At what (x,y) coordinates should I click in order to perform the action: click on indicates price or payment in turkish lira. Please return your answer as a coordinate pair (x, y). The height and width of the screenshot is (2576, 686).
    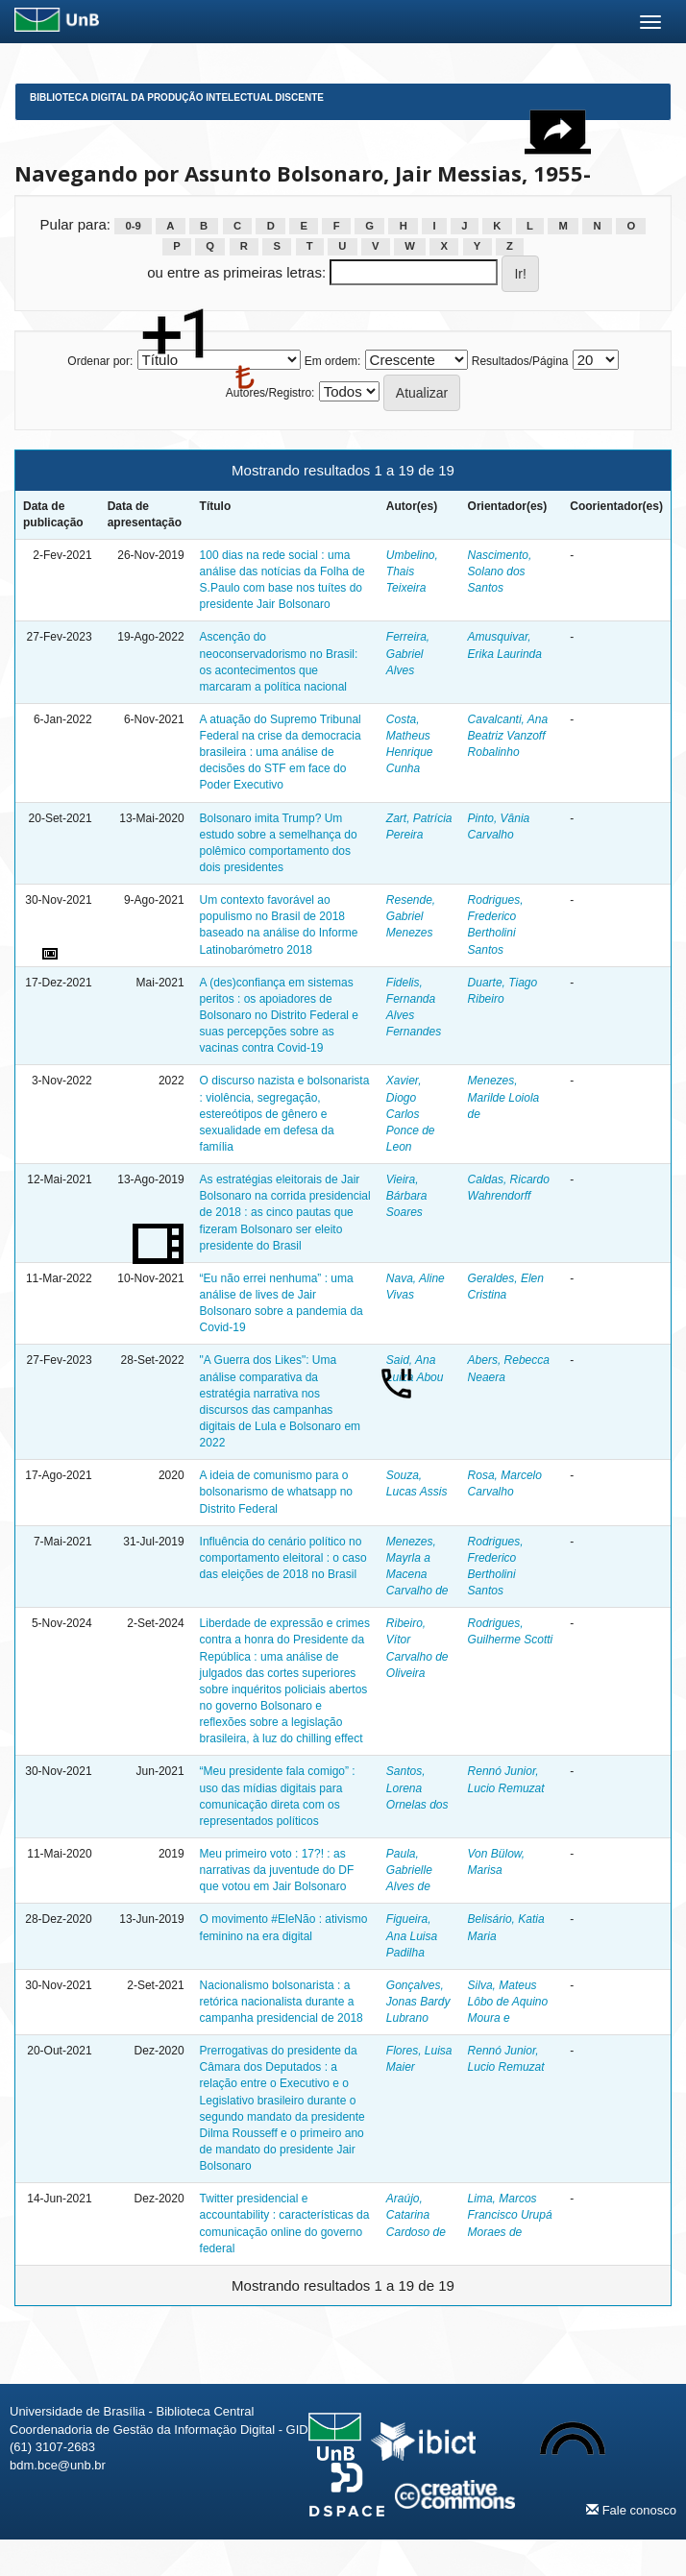
    Looking at the image, I should click on (243, 377).